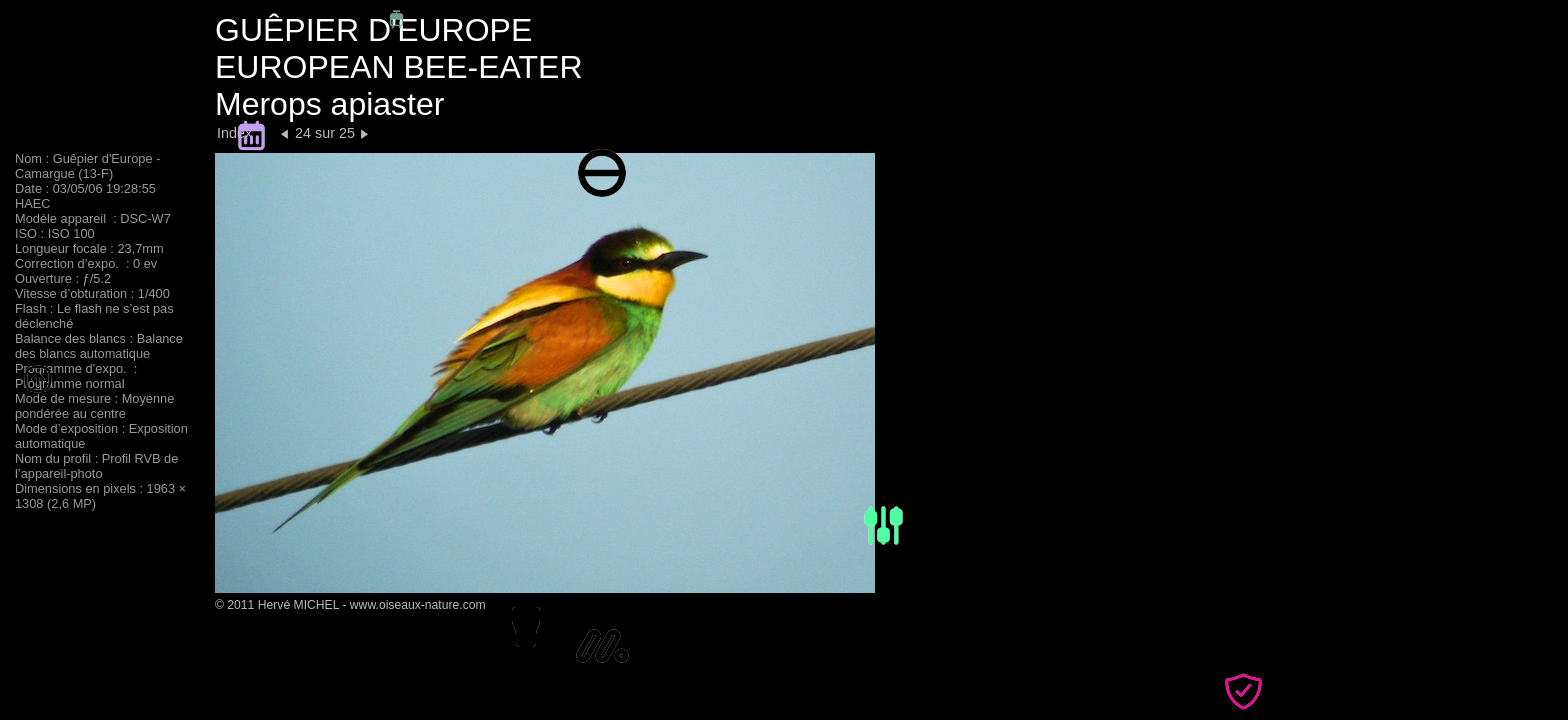 The height and width of the screenshot is (720, 1568). What do you see at coordinates (1243, 691) in the screenshot?
I see `indicates verified security or protection status` at bounding box center [1243, 691].